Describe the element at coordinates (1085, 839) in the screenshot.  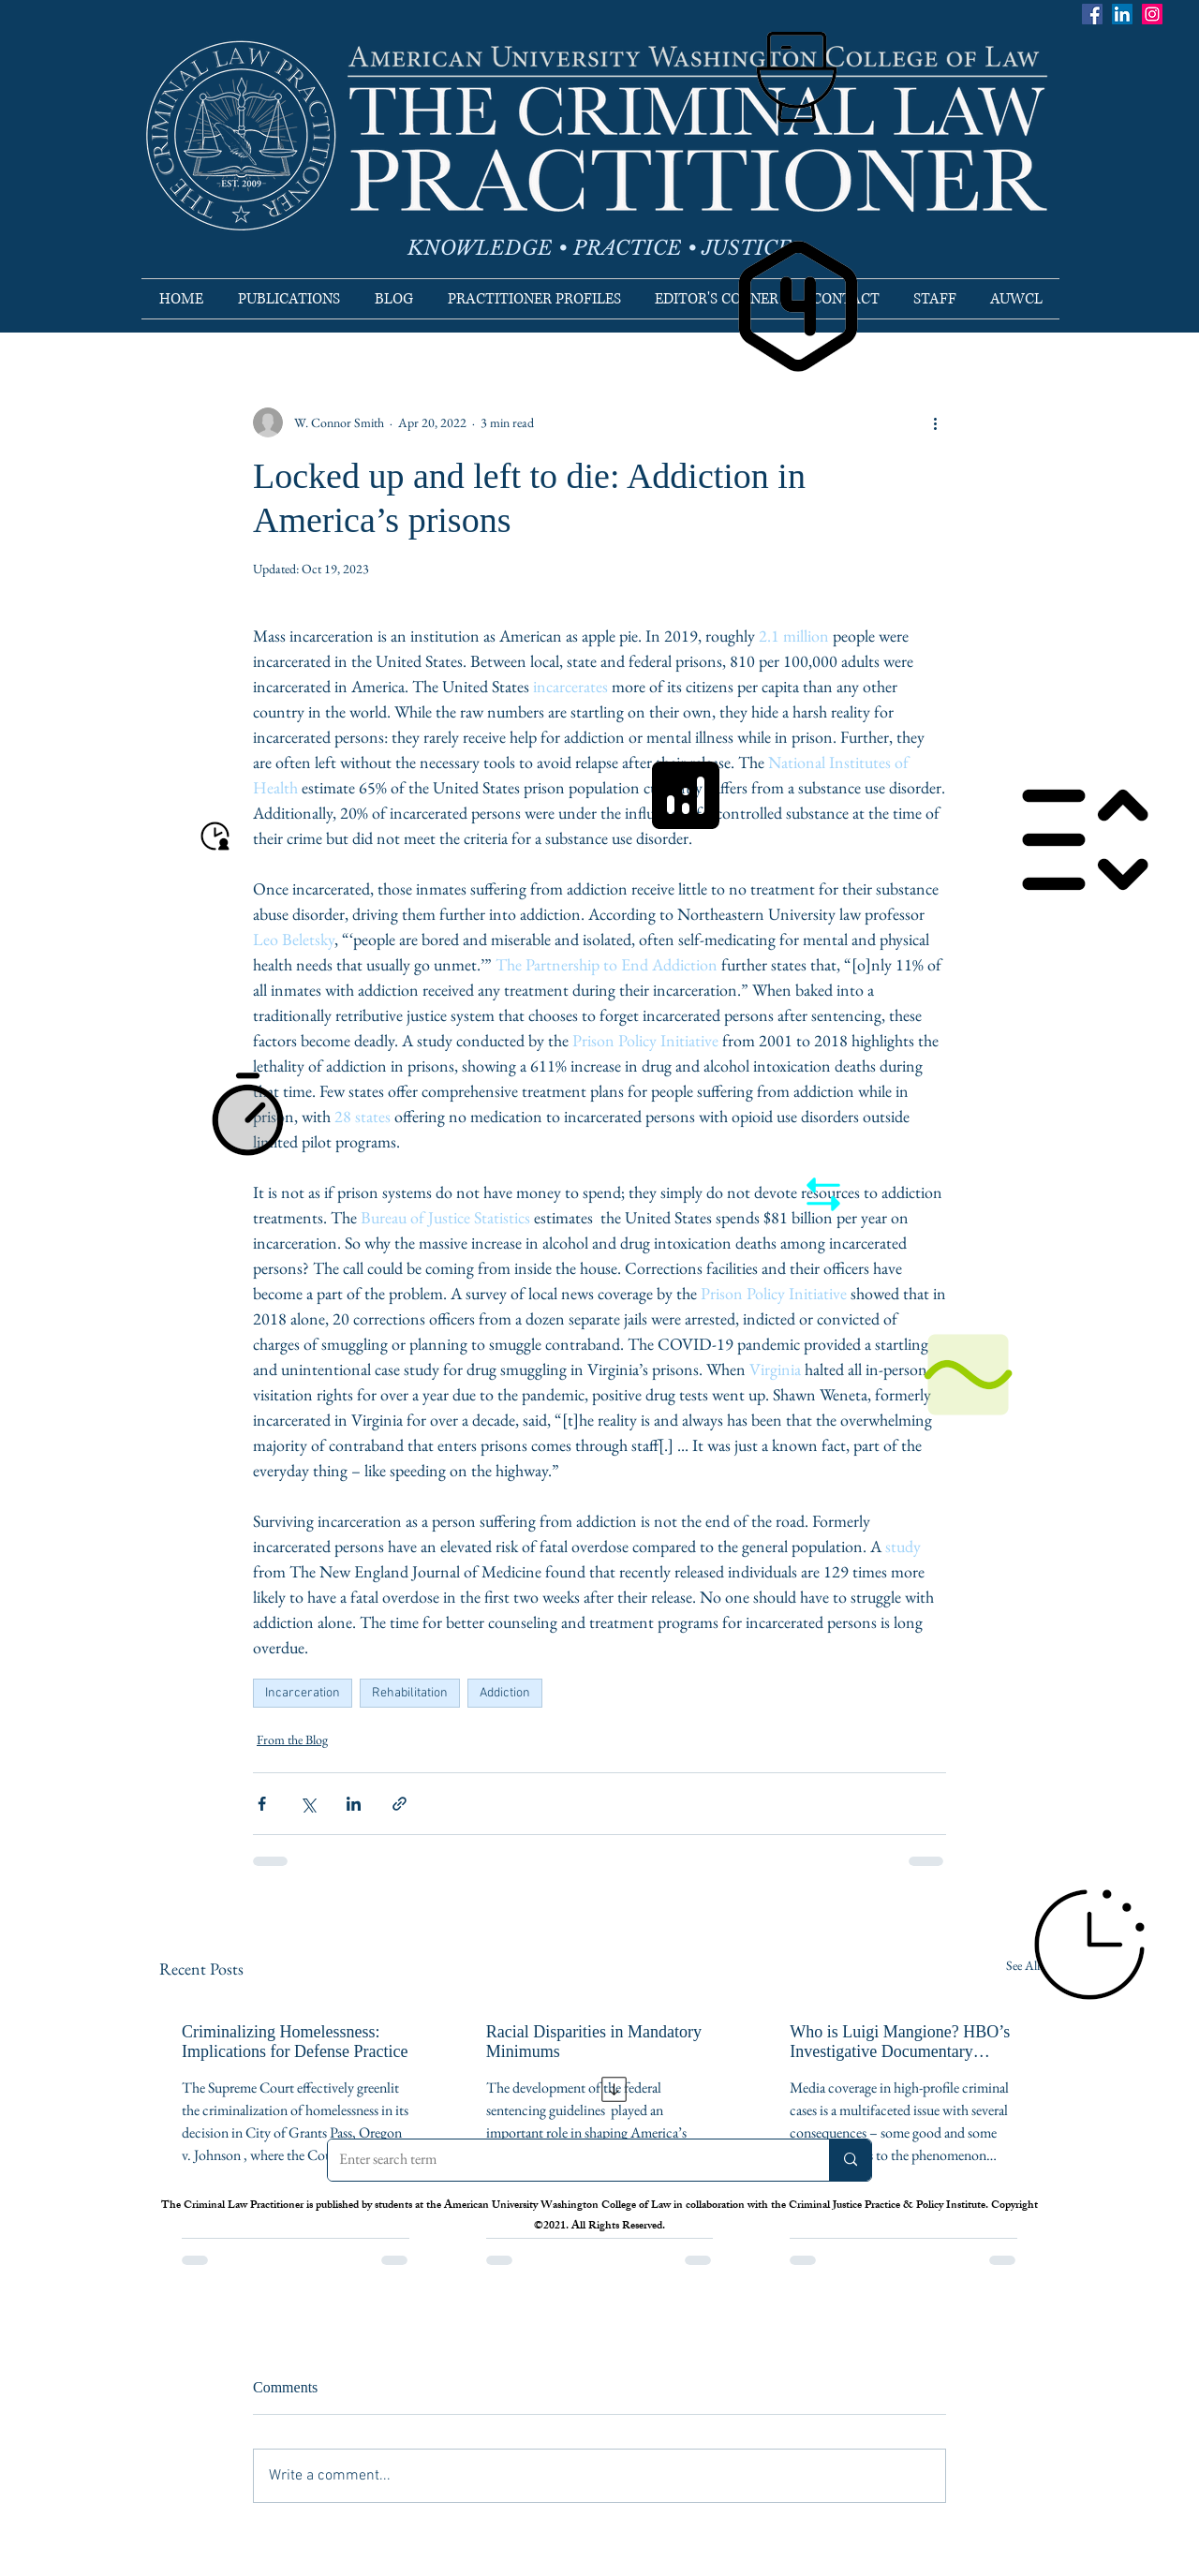
I see `sort list items ascending or descending` at that location.